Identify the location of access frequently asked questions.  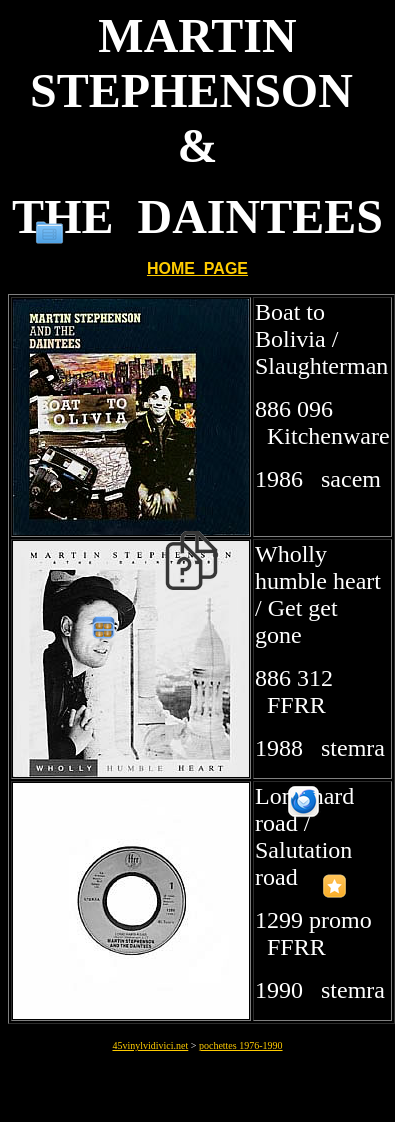
(191, 560).